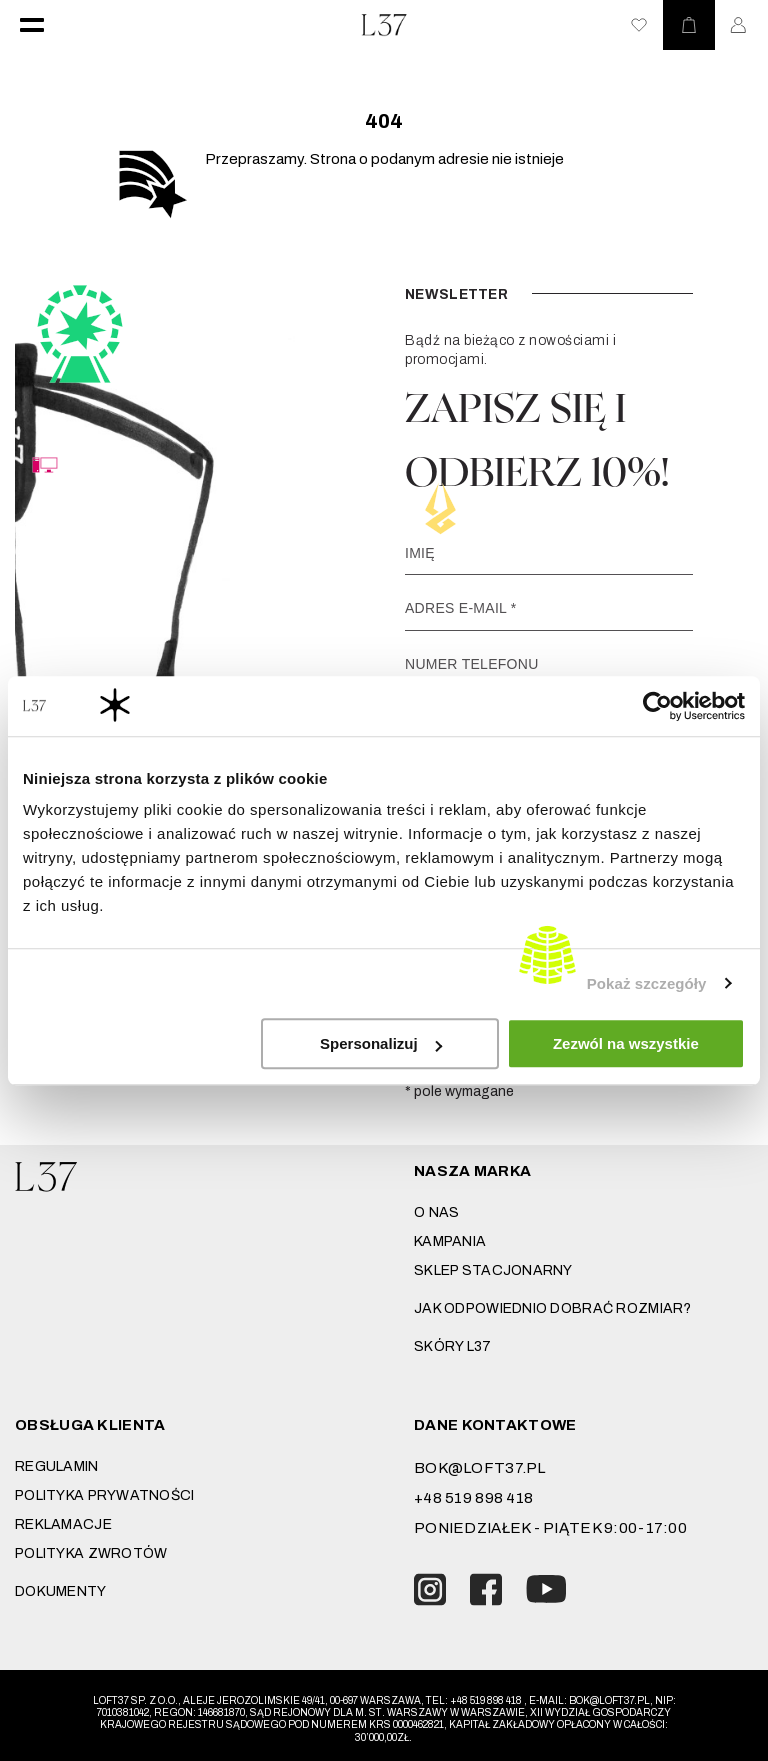 This screenshot has width=768, height=1761. I want to click on access the stargate or portal feature, so click(80, 334).